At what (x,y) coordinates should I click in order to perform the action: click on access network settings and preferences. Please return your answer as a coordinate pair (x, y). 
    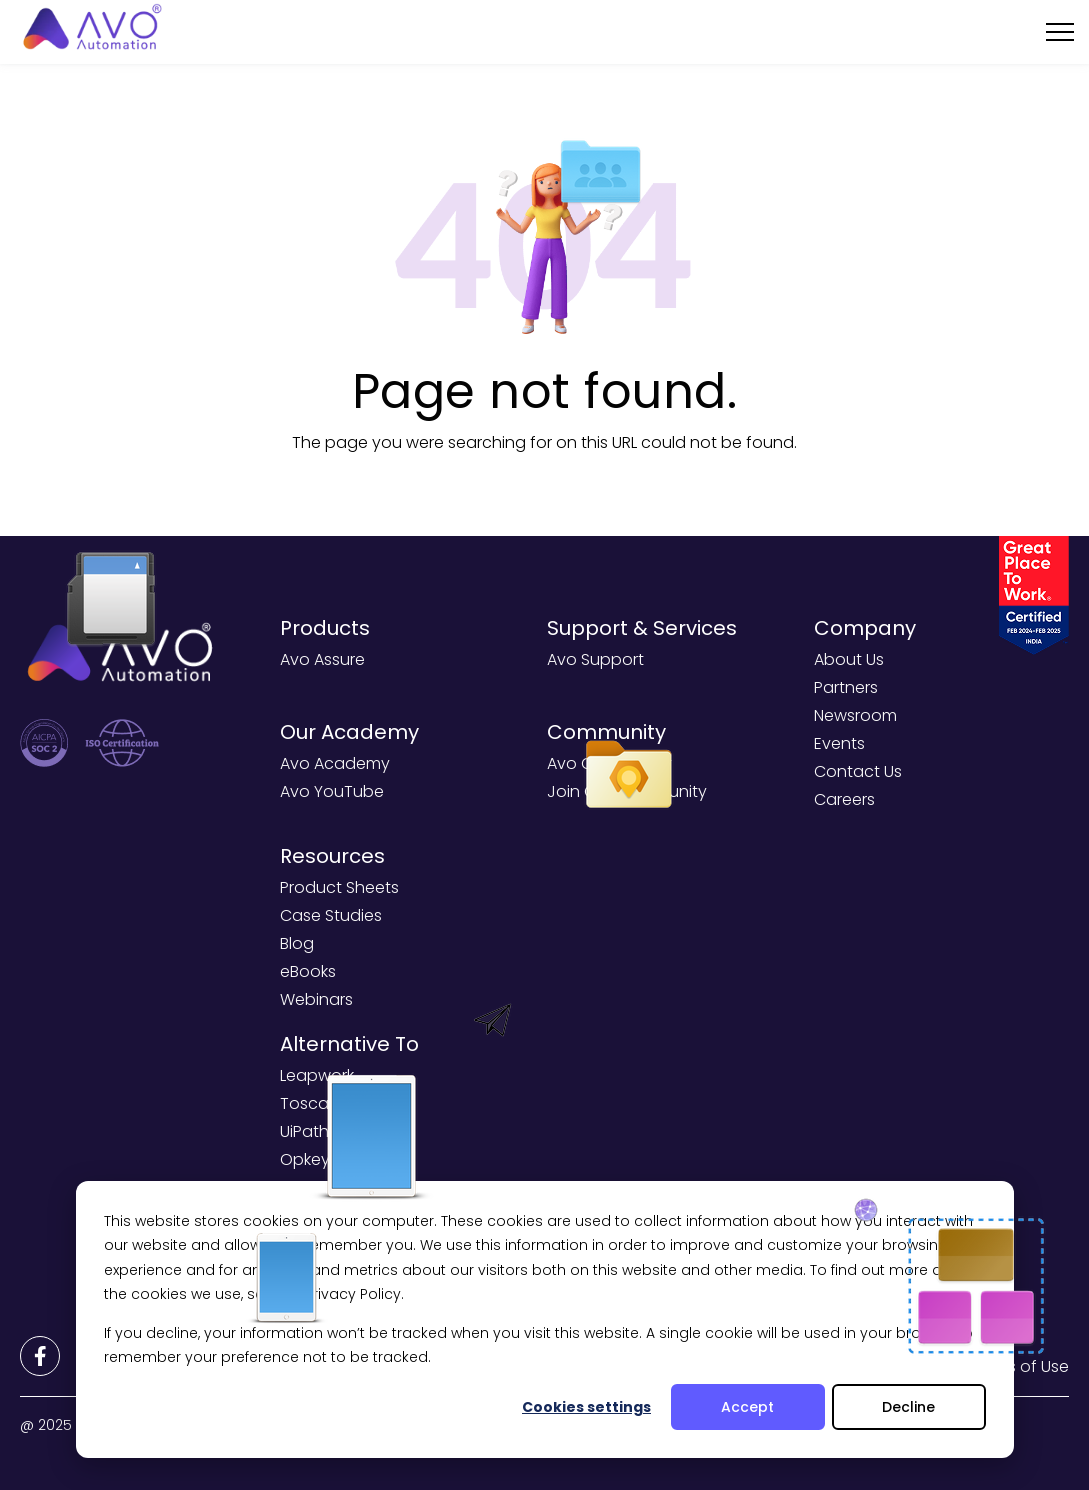
    Looking at the image, I should click on (866, 1210).